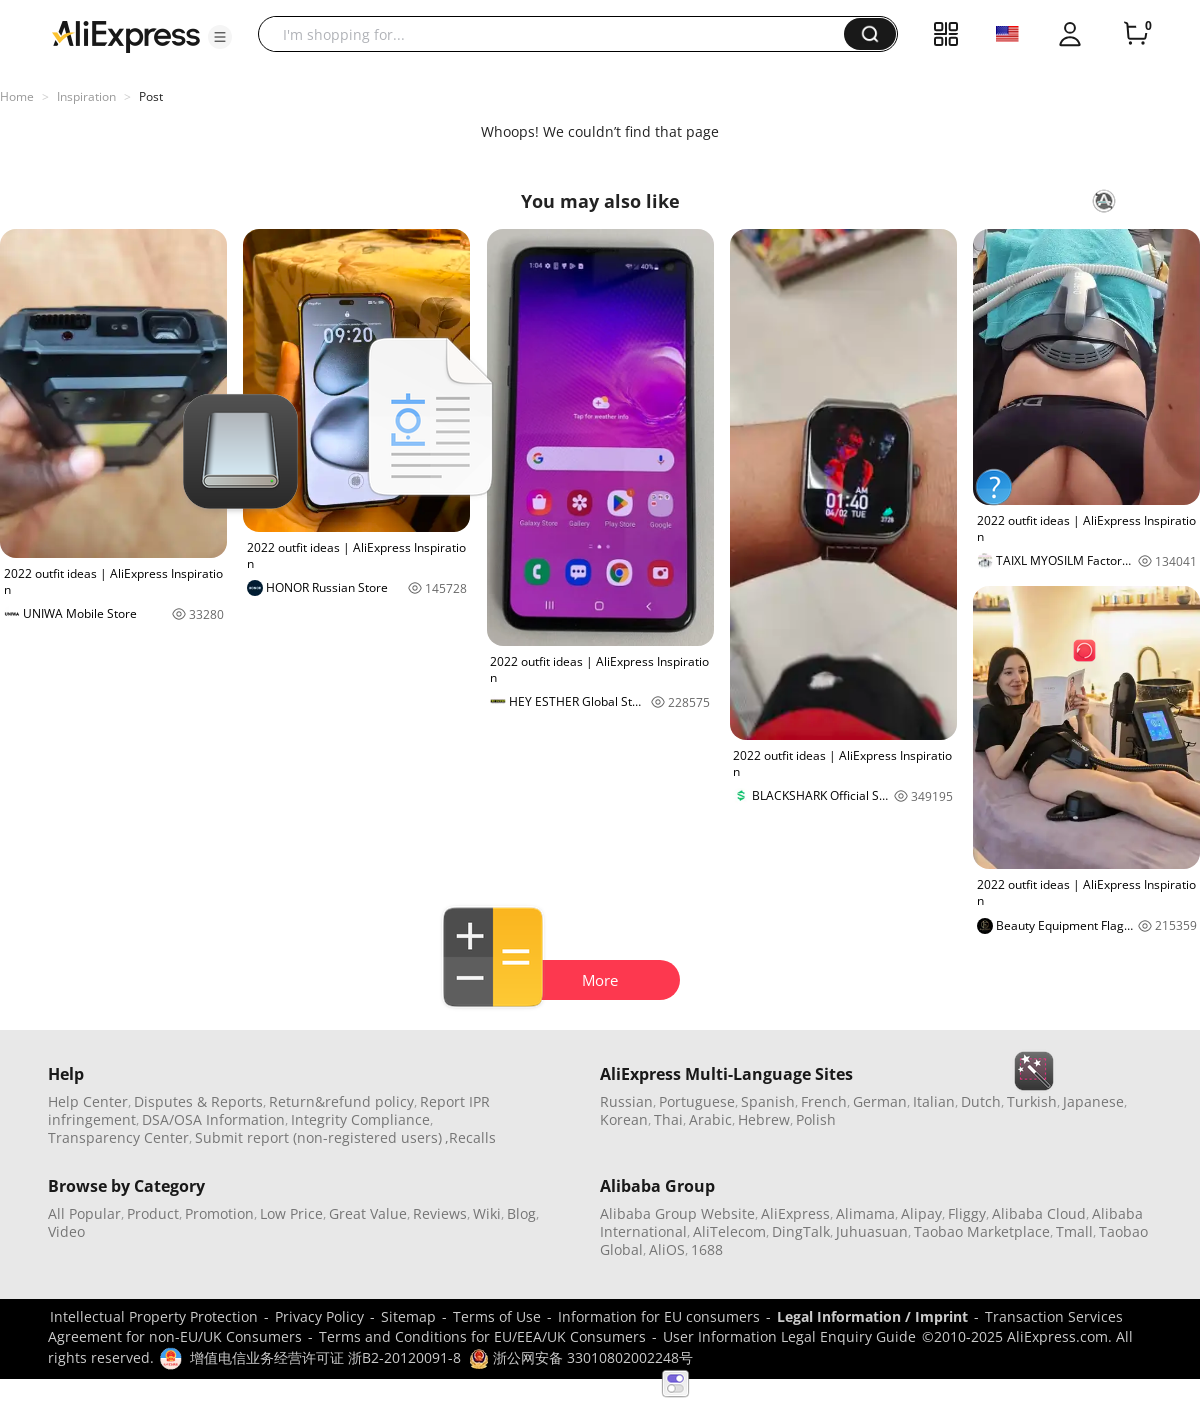 The height and width of the screenshot is (1417, 1200). Describe the element at coordinates (493, 957) in the screenshot. I see `open the calculator app` at that location.